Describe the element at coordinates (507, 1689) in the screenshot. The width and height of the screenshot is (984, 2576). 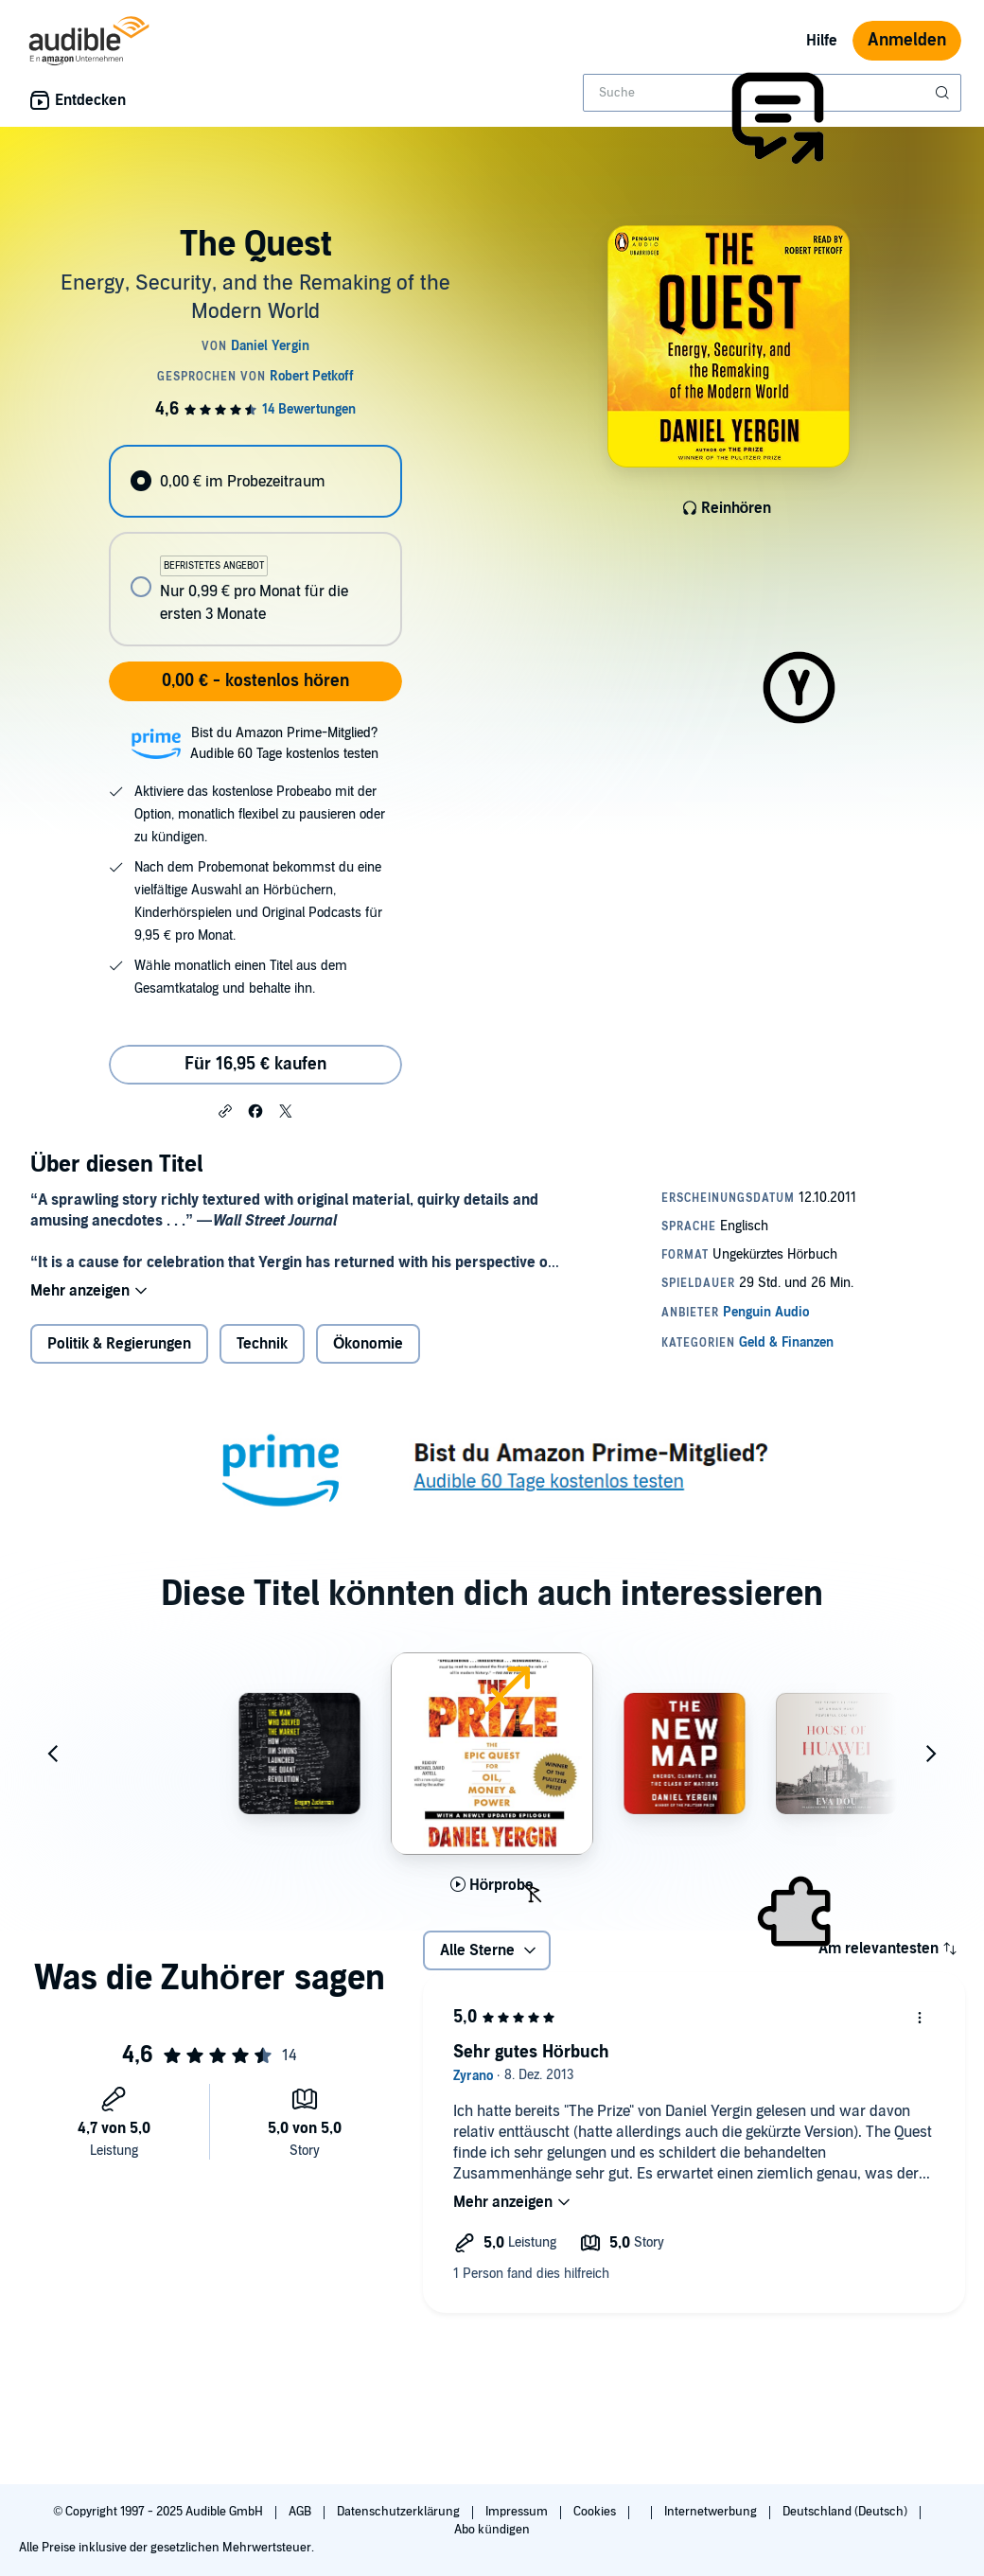
I see `sagittarius zodiac sign indicator` at that location.